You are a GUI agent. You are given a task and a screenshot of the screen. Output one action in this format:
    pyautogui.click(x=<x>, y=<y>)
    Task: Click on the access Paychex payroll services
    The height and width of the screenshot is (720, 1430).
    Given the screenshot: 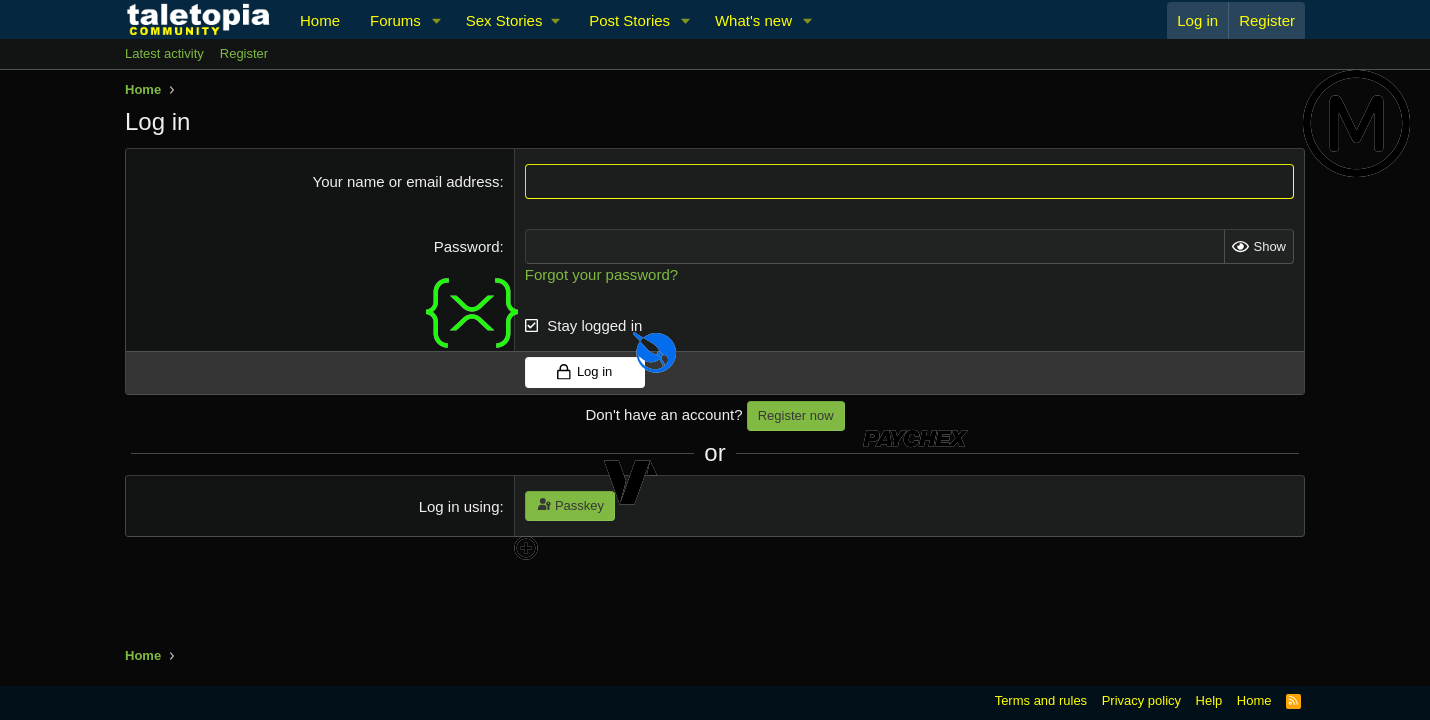 What is the action you would take?
    pyautogui.click(x=915, y=438)
    